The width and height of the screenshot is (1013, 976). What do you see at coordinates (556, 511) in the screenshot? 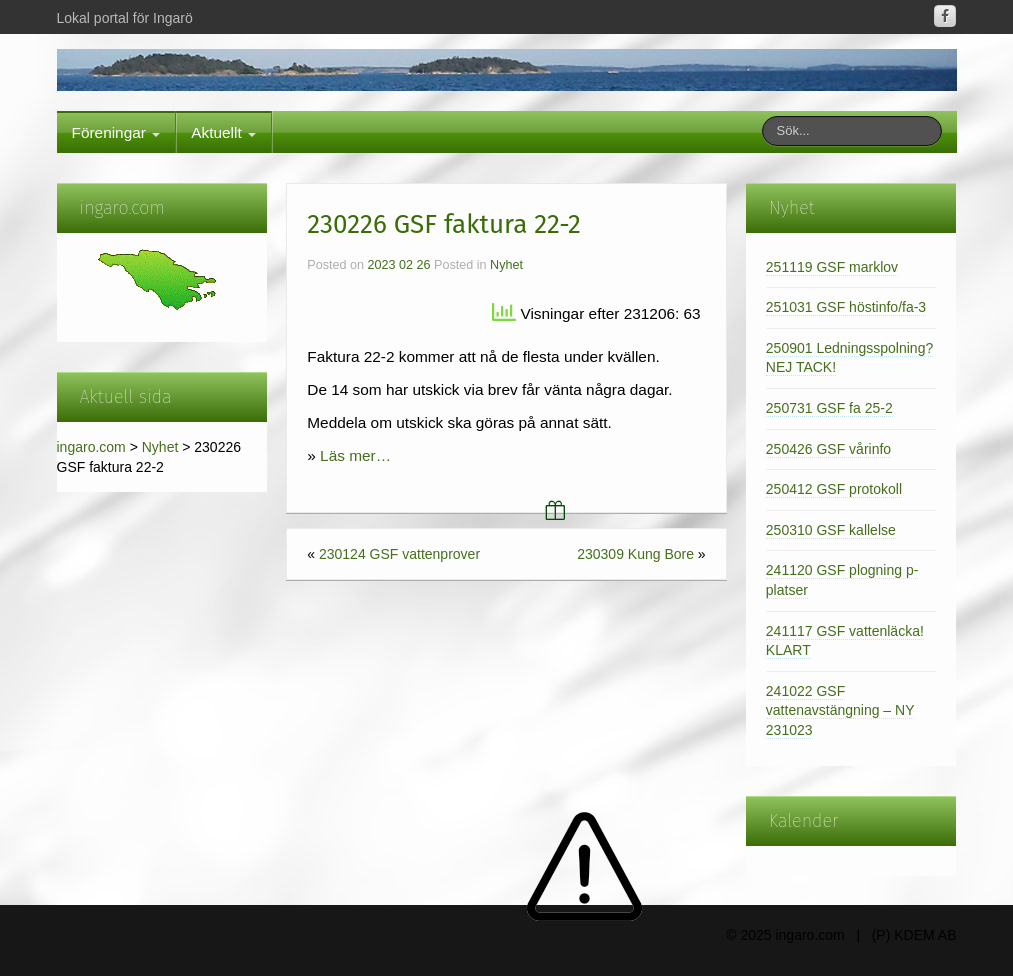
I see `access gifts or rewards` at bounding box center [556, 511].